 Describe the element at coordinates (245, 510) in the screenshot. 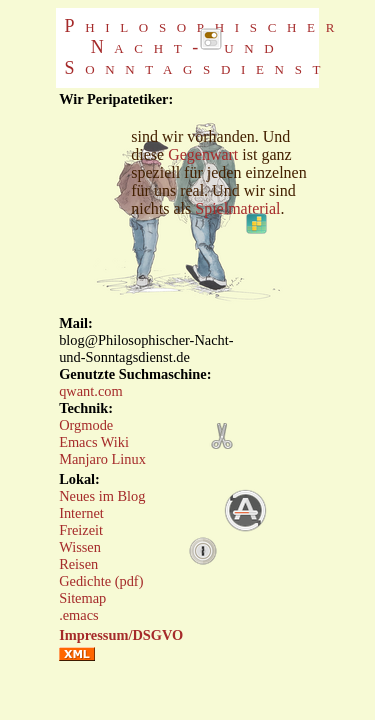

I see `open the software update notifier app` at that location.